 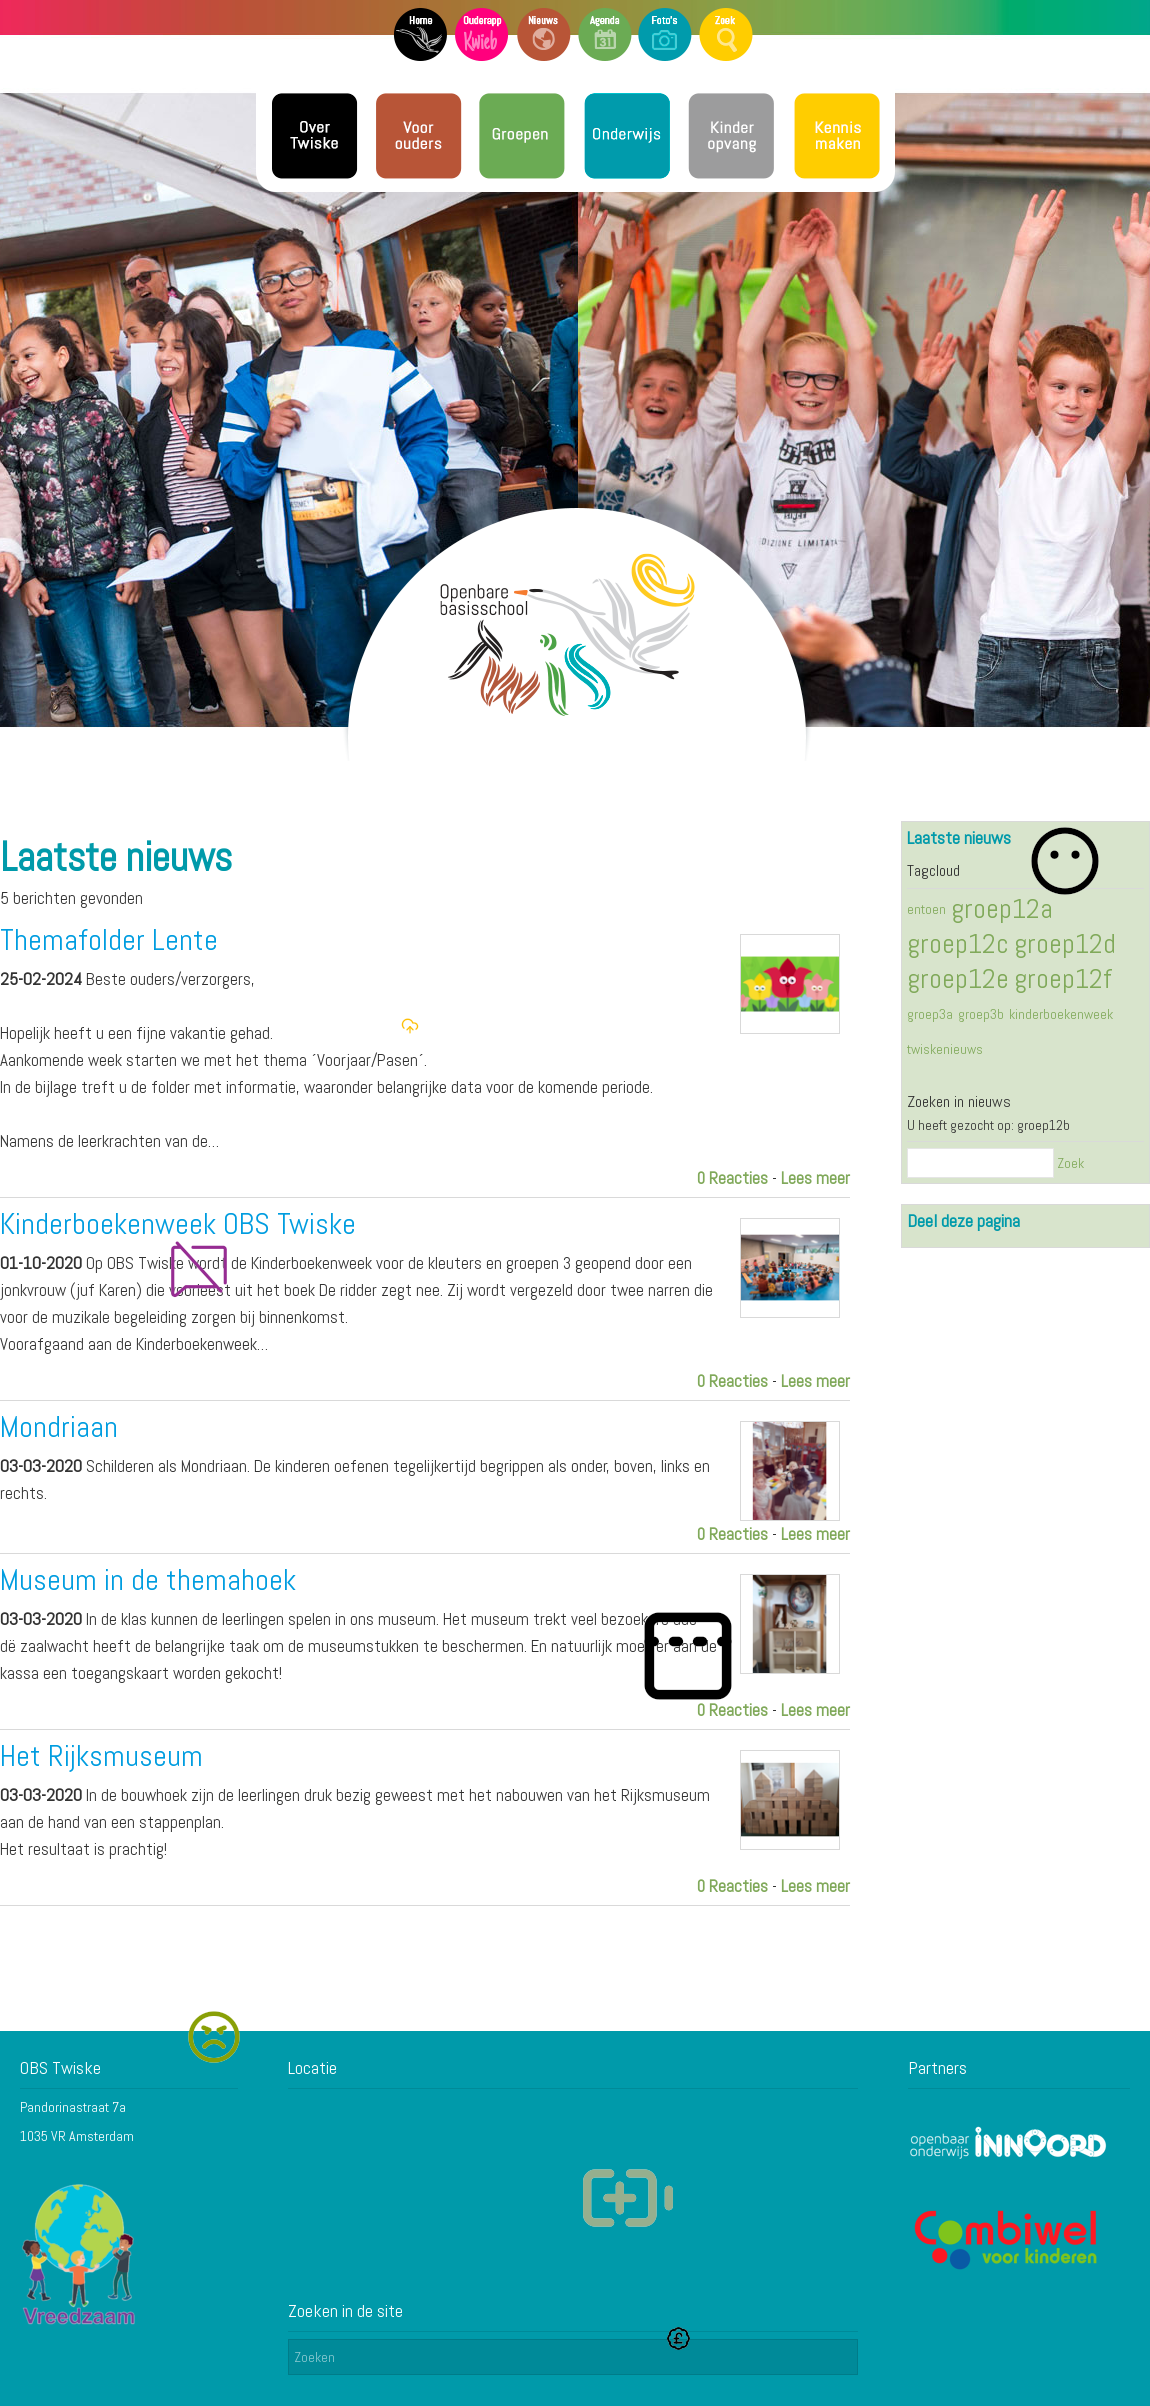 I want to click on indicates a neutral or no-response status, so click(x=1065, y=861).